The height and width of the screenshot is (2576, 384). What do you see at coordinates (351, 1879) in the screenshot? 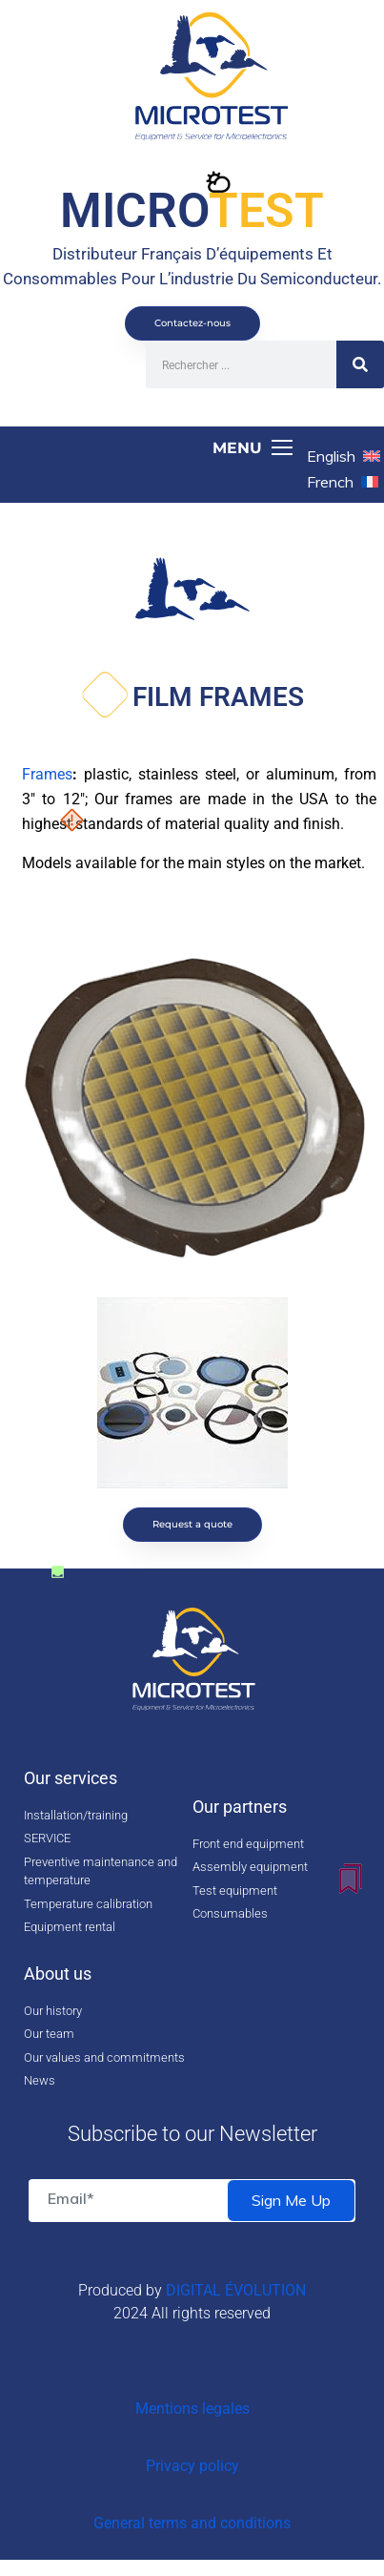
I see `view your saved bookmarks` at bounding box center [351, 1879].